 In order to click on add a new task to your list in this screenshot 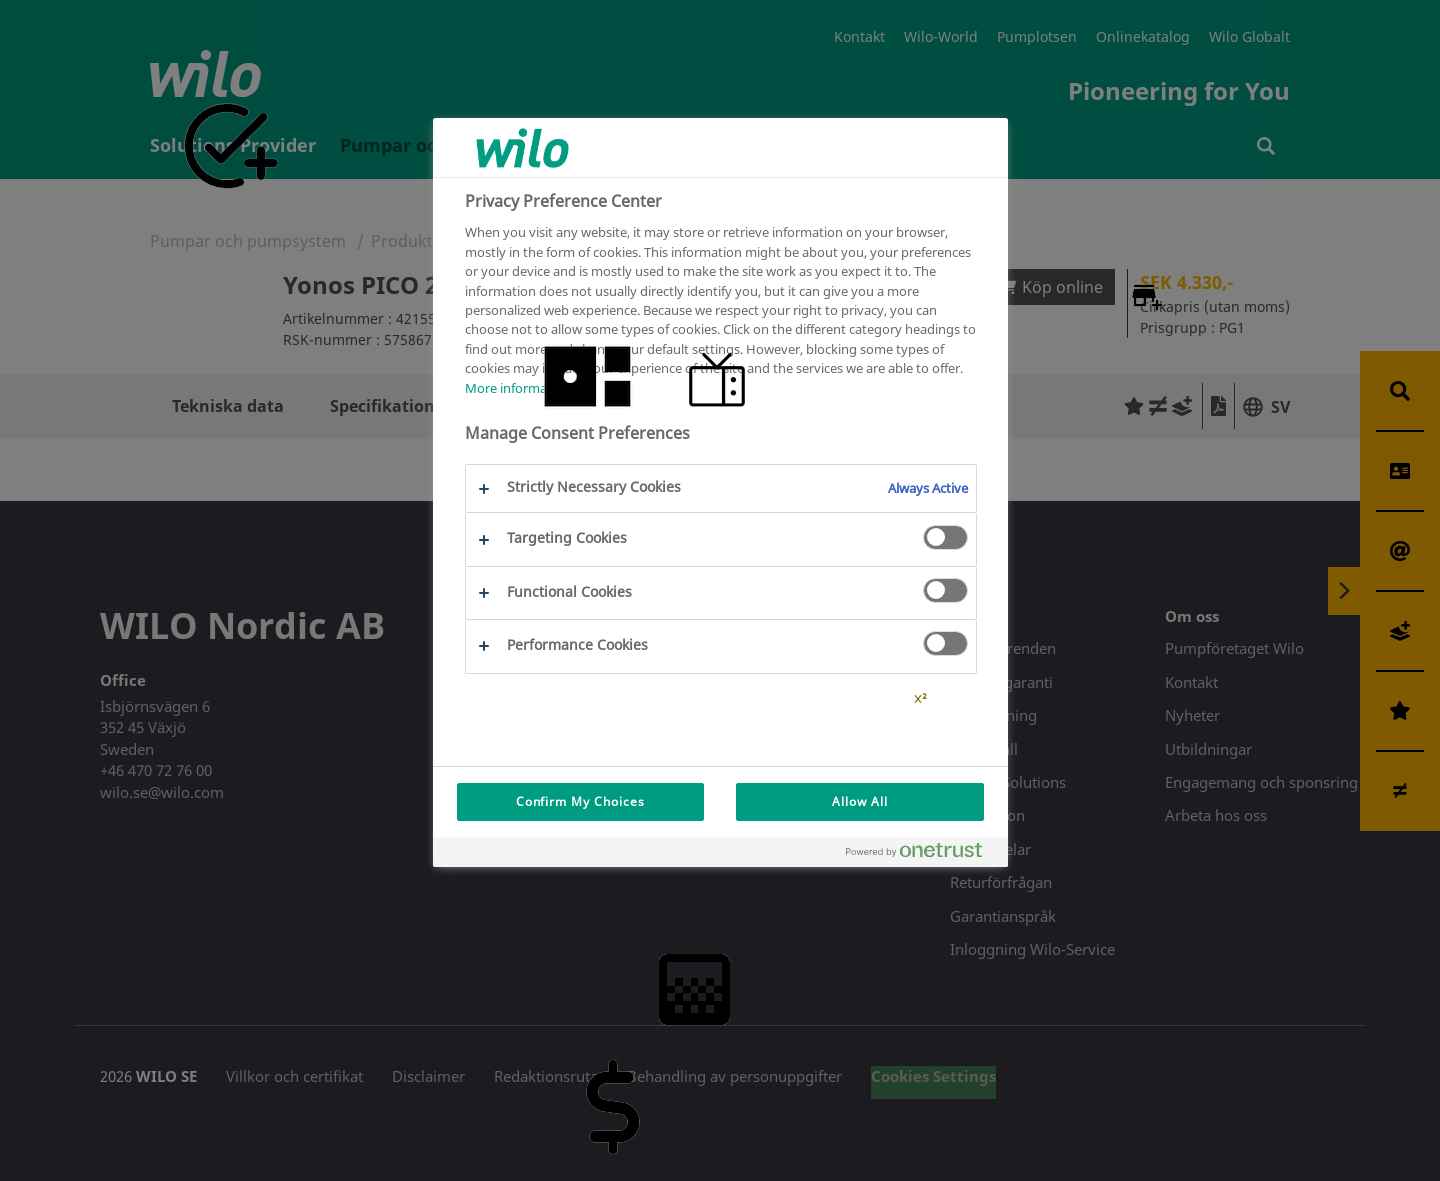, I will do `click(227, 146)`.